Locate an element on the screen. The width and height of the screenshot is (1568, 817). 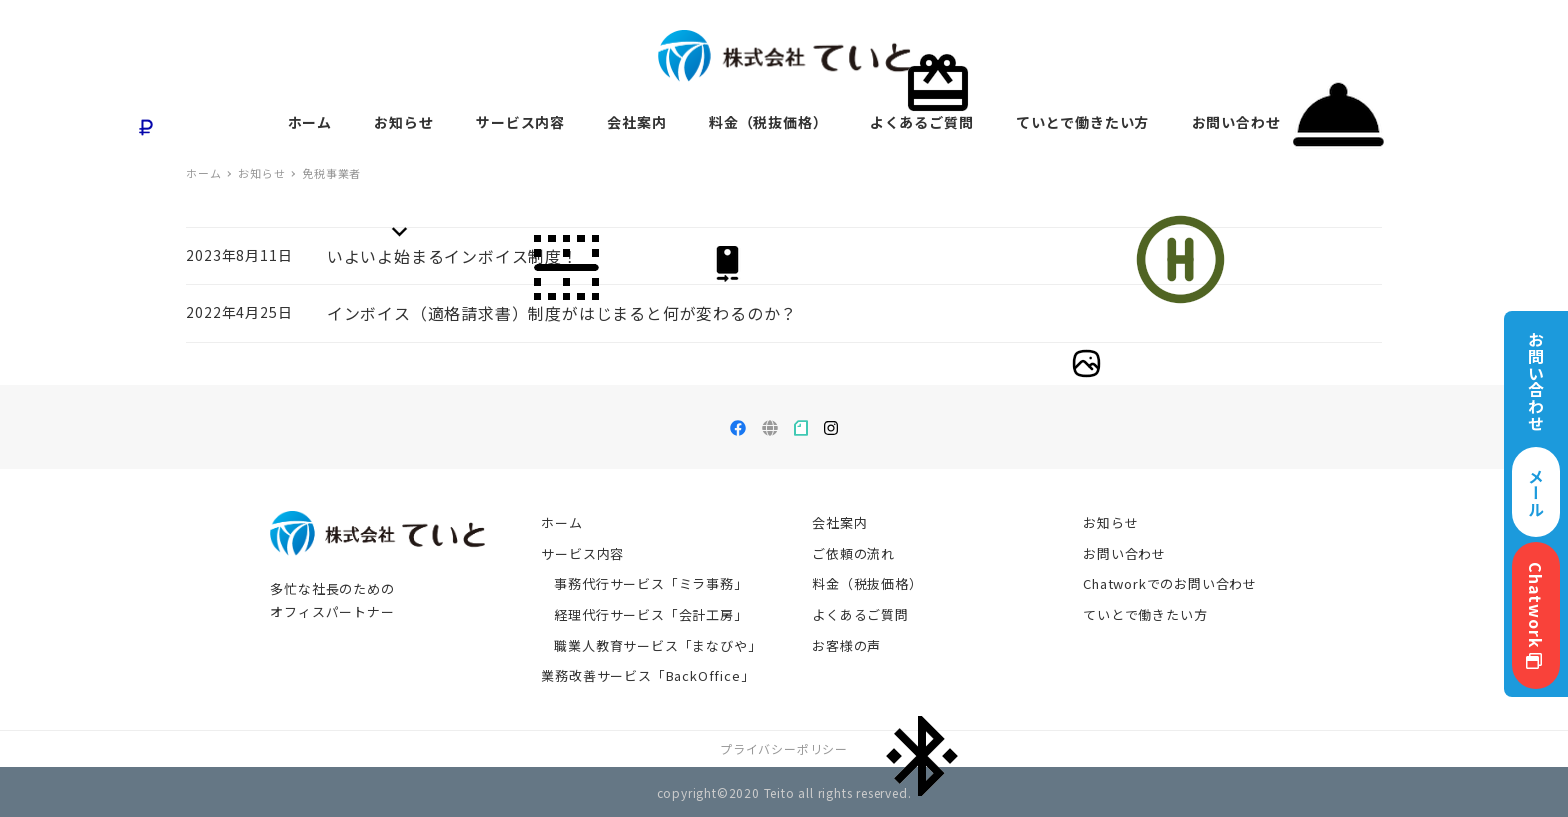
indicates Russian ruble currency is located at coordinates (146, 127).